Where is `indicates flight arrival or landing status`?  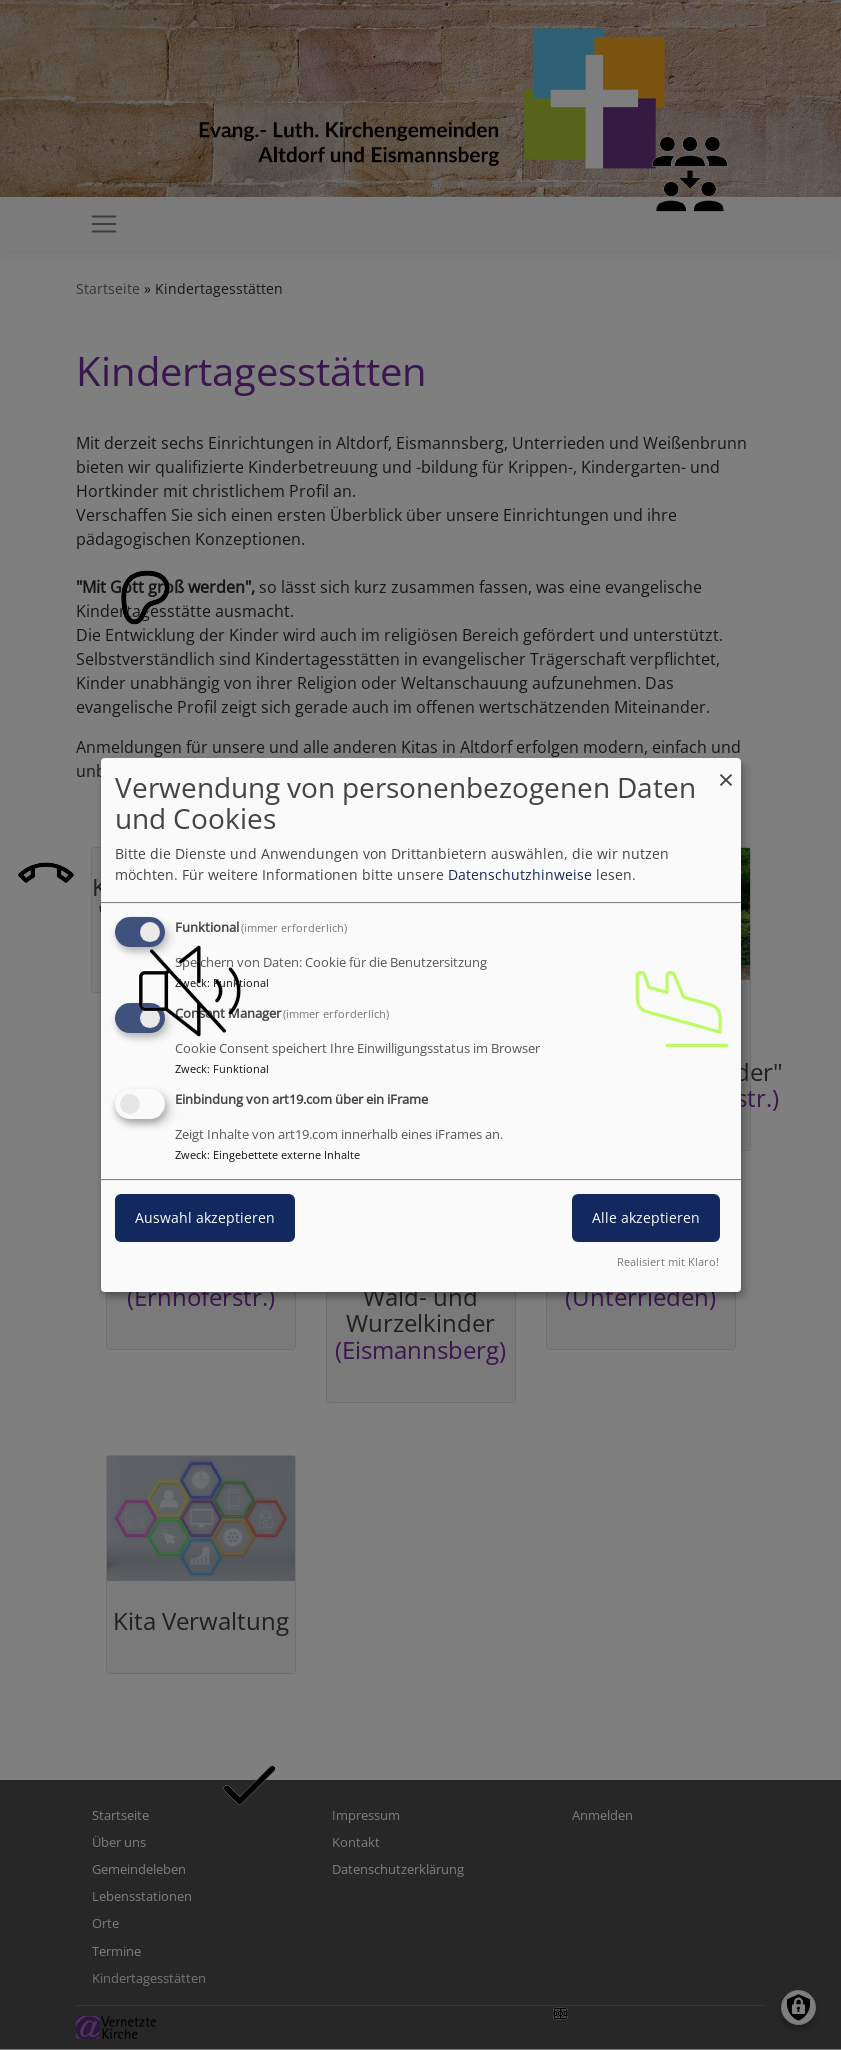 indicates flight arrival or landing status is located at coordinates (677, 1009).